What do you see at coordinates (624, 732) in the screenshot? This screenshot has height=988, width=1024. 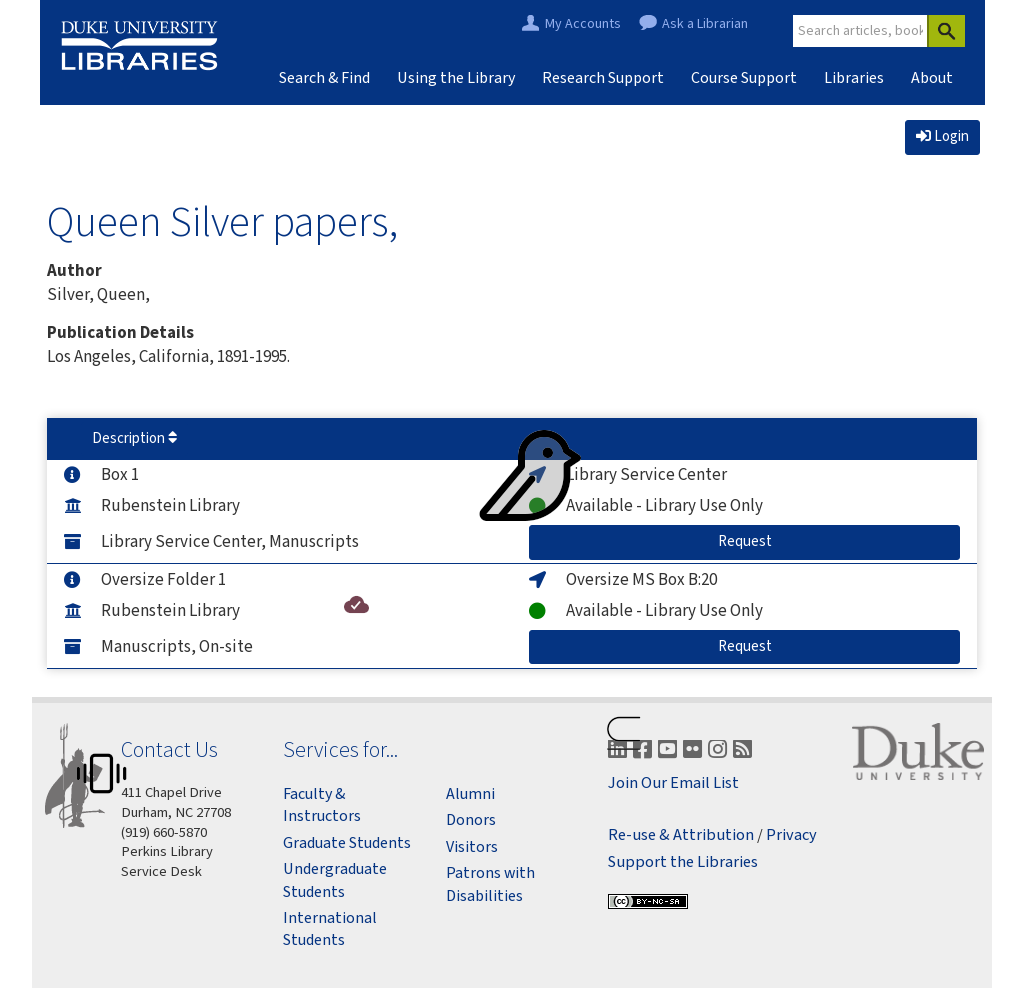 I see `indicates a subset relationship in mathematical notation` at bounding box center [624, 732].